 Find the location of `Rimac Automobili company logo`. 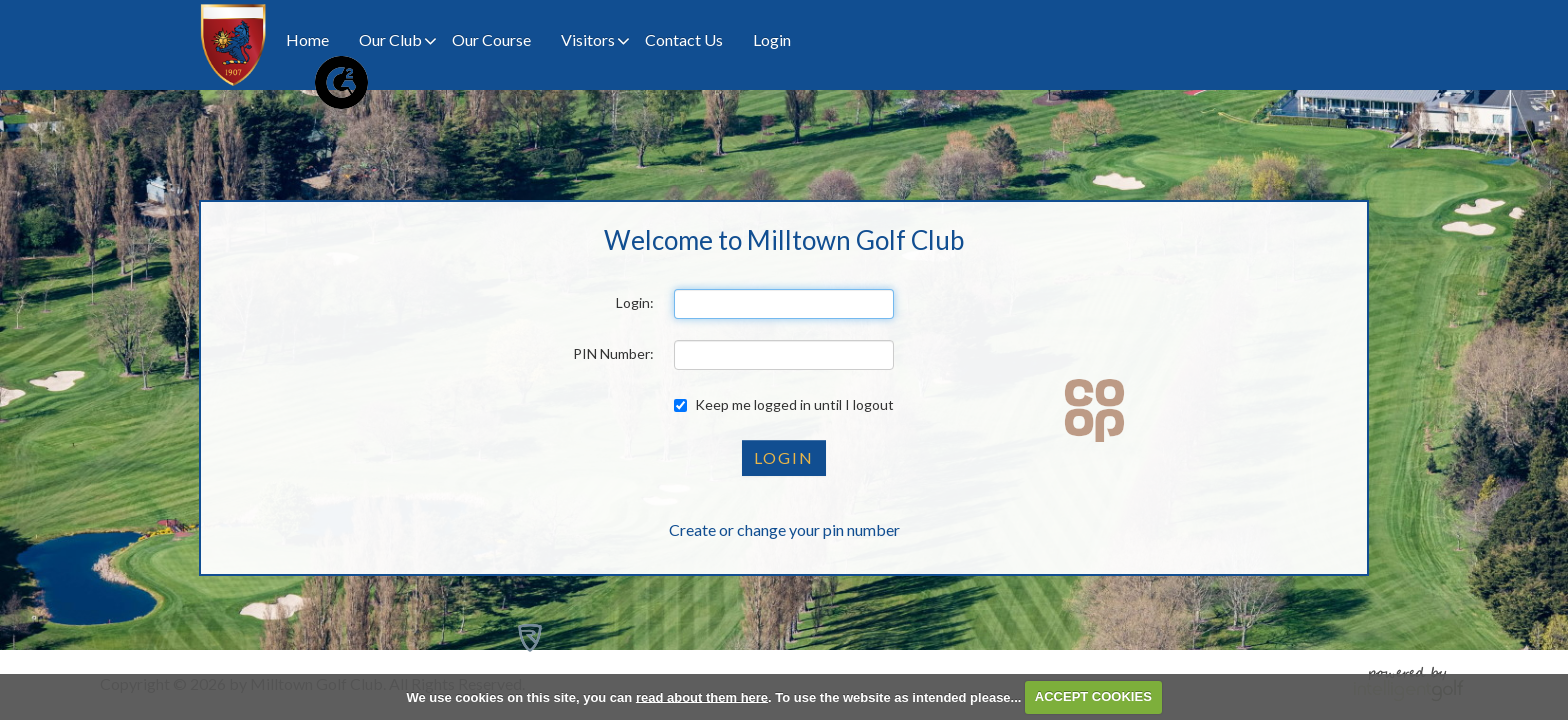

Rimac Automobili company logo is located at coordinates (530, 638).